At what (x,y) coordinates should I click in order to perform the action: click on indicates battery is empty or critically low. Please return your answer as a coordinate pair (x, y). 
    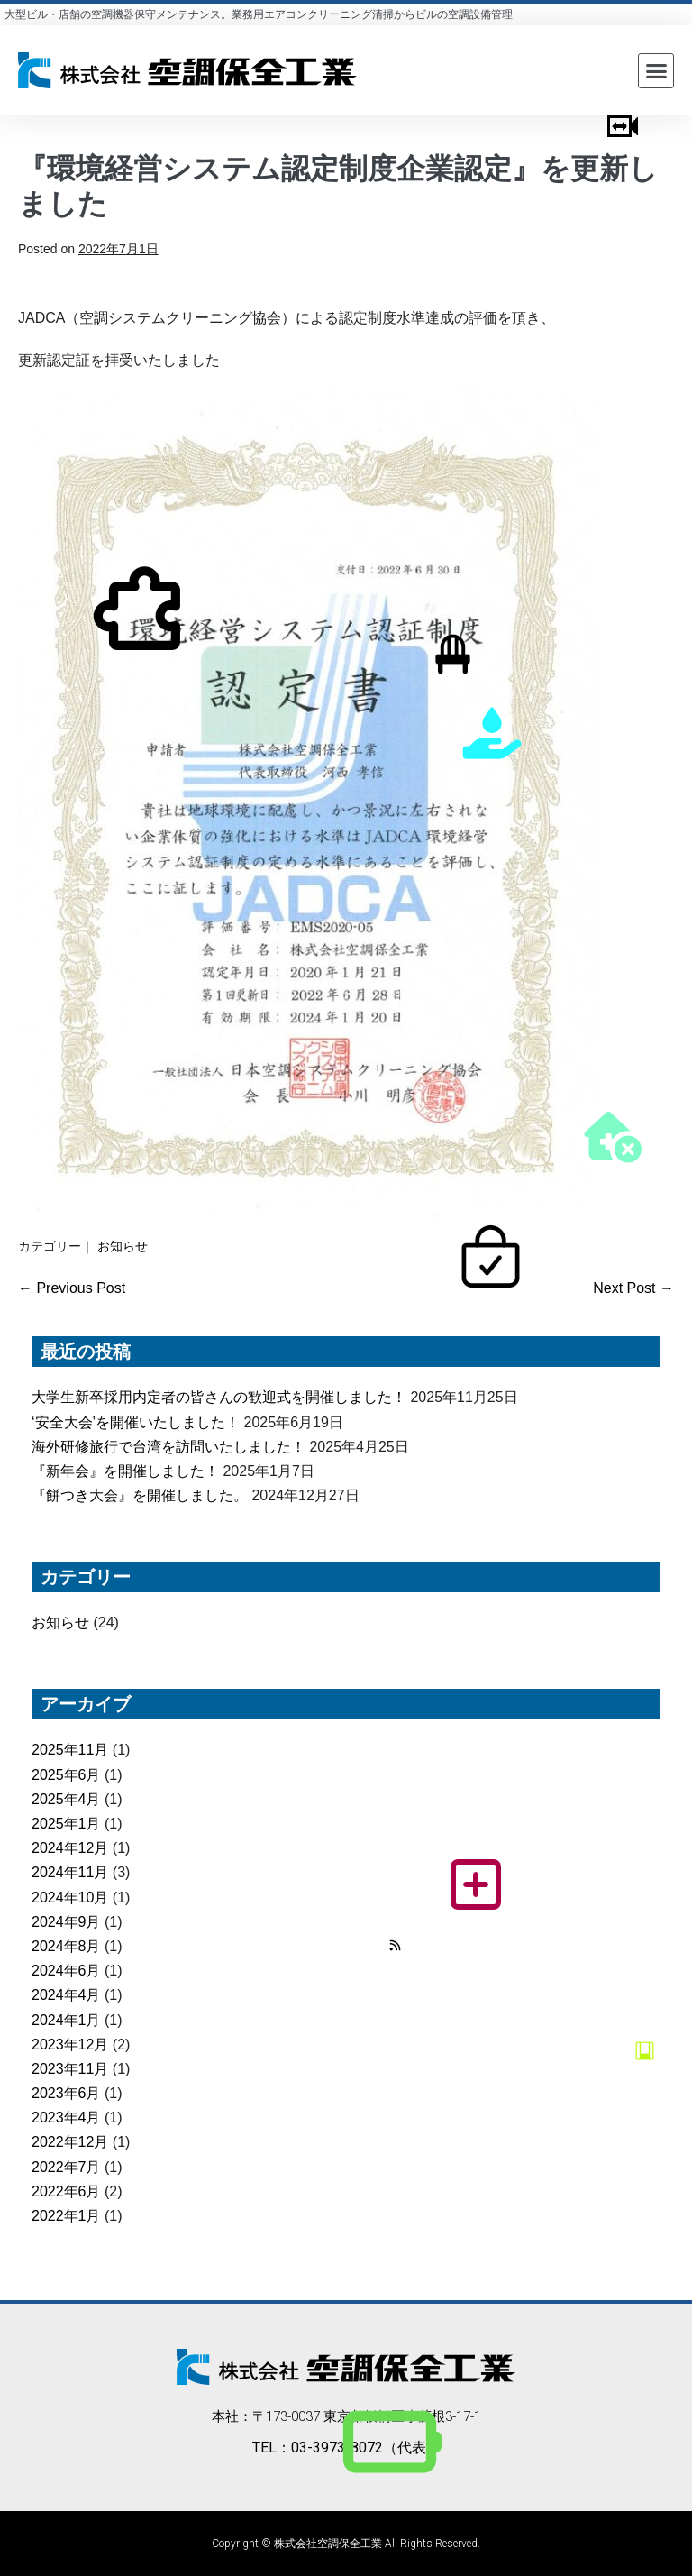
    Looking at the image, I should click on (389, 2436).